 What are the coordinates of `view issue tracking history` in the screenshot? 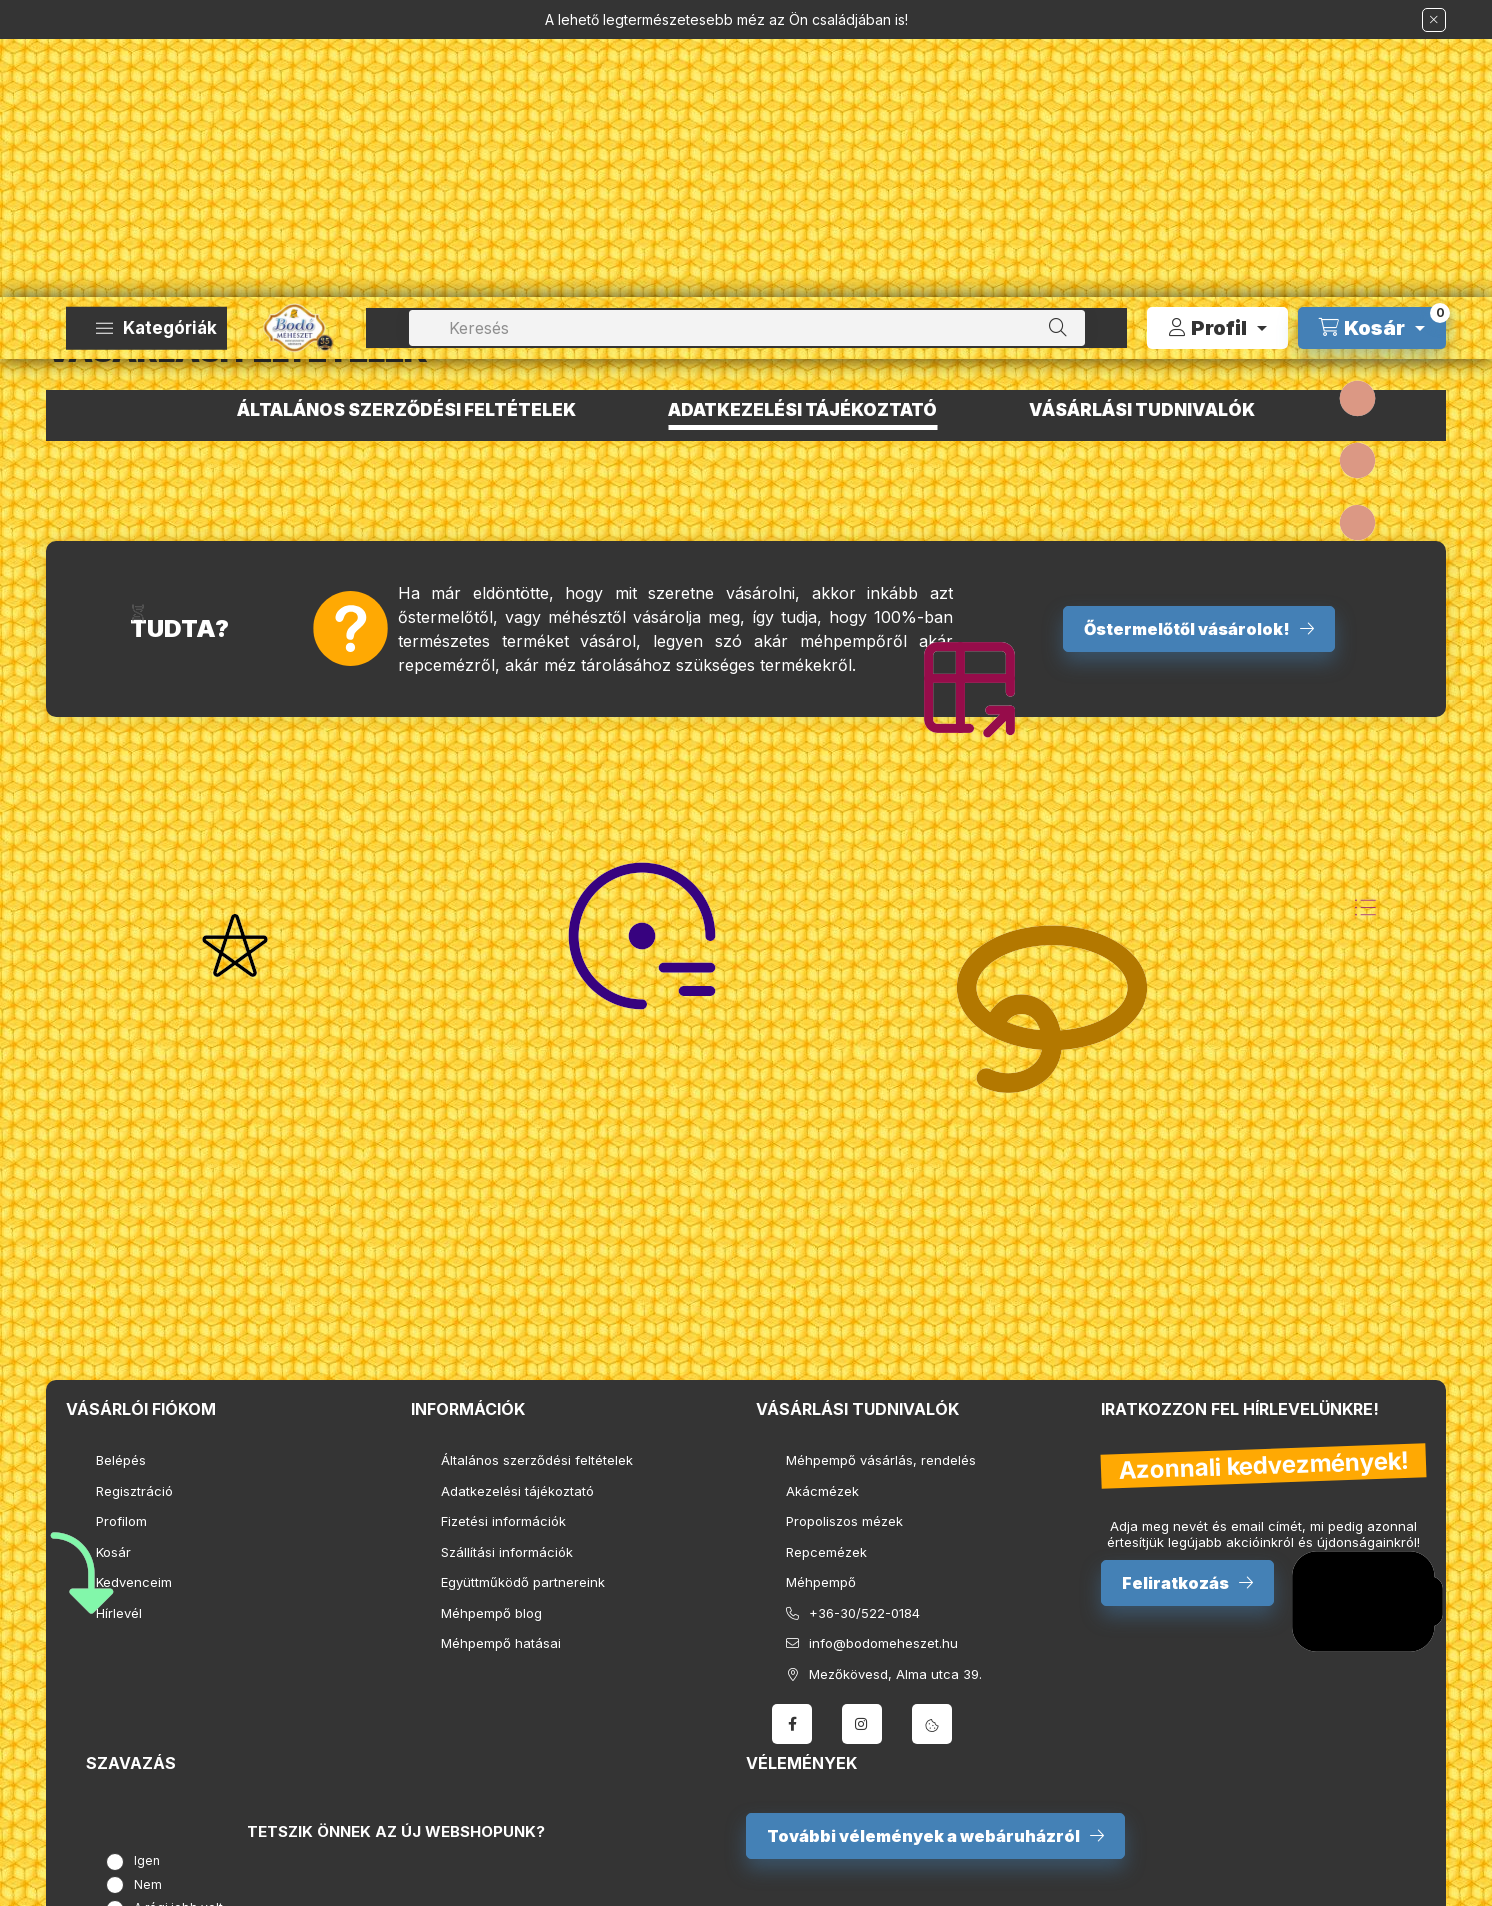 It's located at (642, 936).